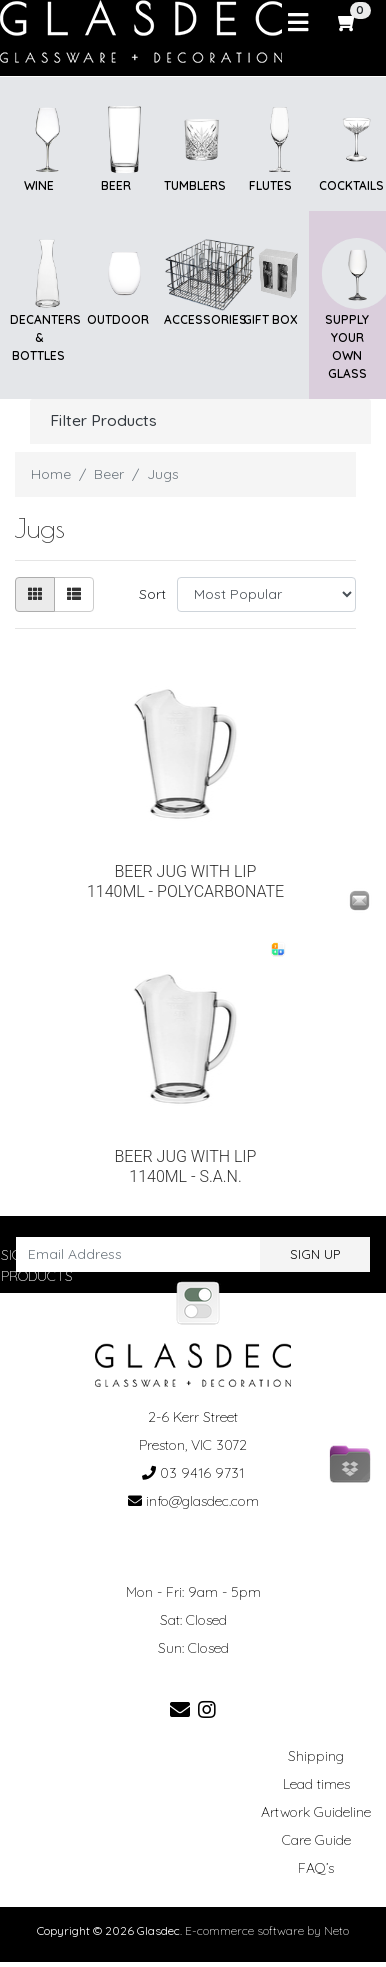 The height and width of the screenshot is (1967, 386). What do you see at coordinates (359, 900) in the screenshot?
I see `open the mail app` at bounding box center [359, 900].